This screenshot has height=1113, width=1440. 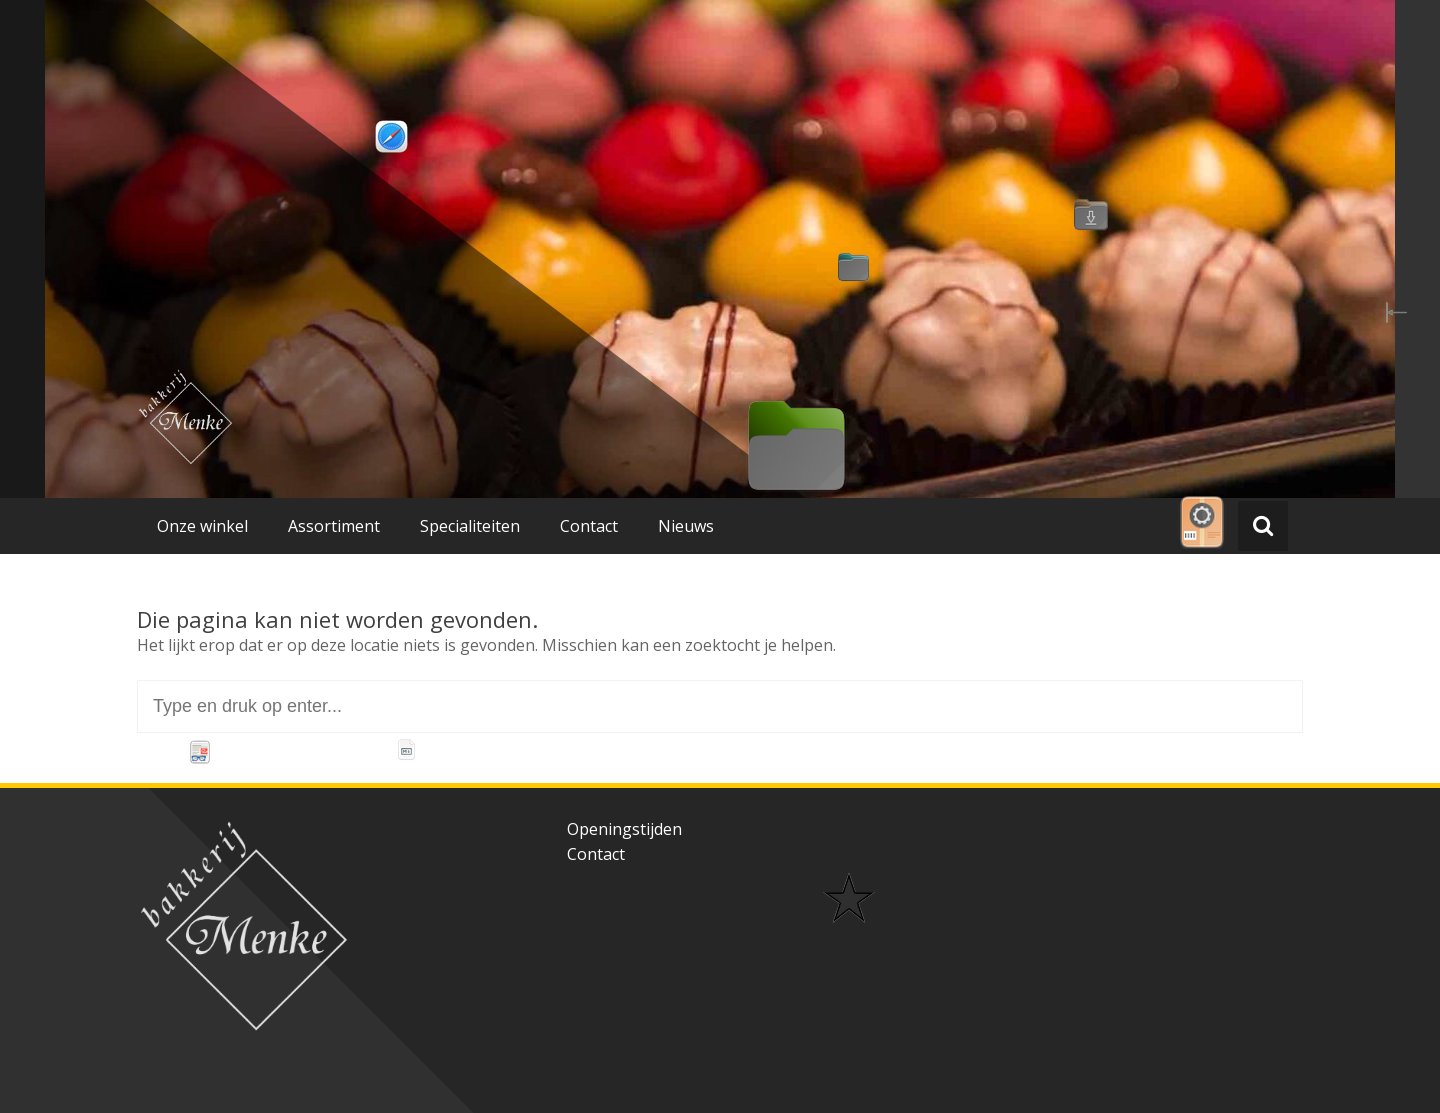 What do you see at coordinates (1091, 214) in the screenshot?
I see `access your downloads folder` at bounding box center [1091, 214].